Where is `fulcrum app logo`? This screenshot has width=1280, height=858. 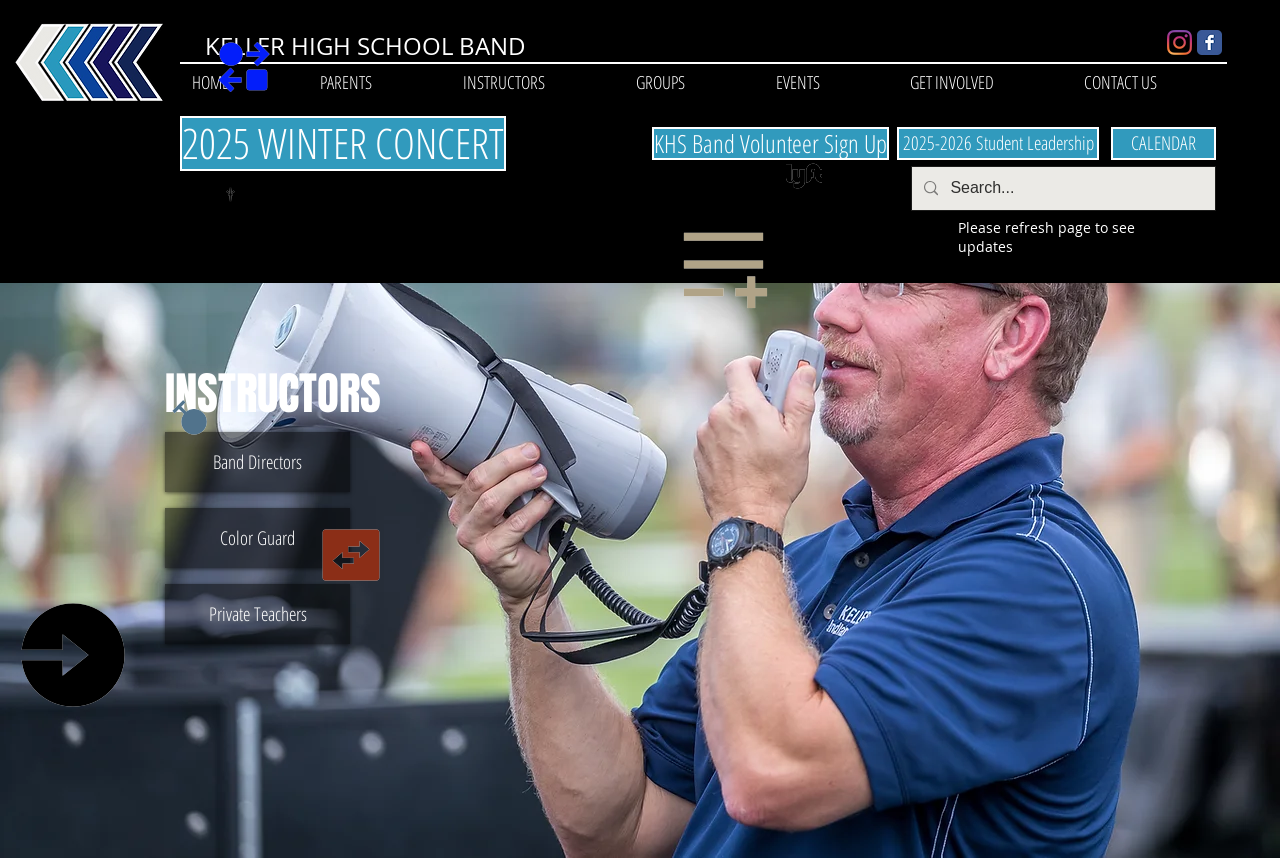 fulcrum app logo is located at coordinates (230, 194).